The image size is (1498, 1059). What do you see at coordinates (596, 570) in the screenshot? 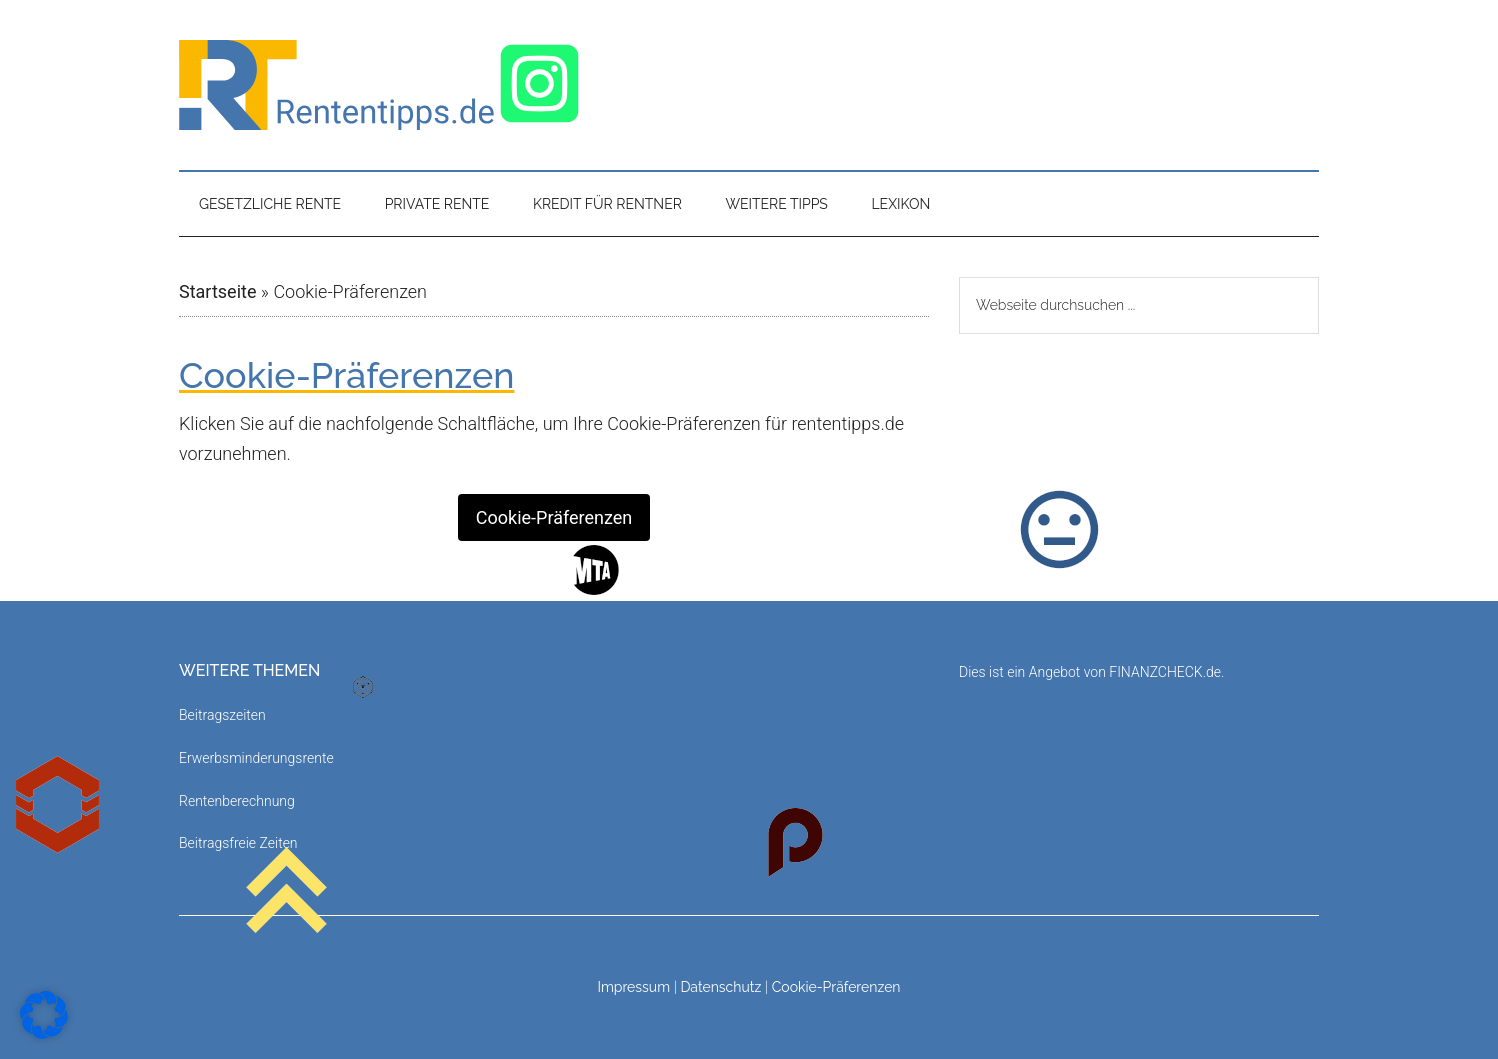
I see `Metropolitan Transportation Authority (MTA) logo` at bounding box center [596, 570].